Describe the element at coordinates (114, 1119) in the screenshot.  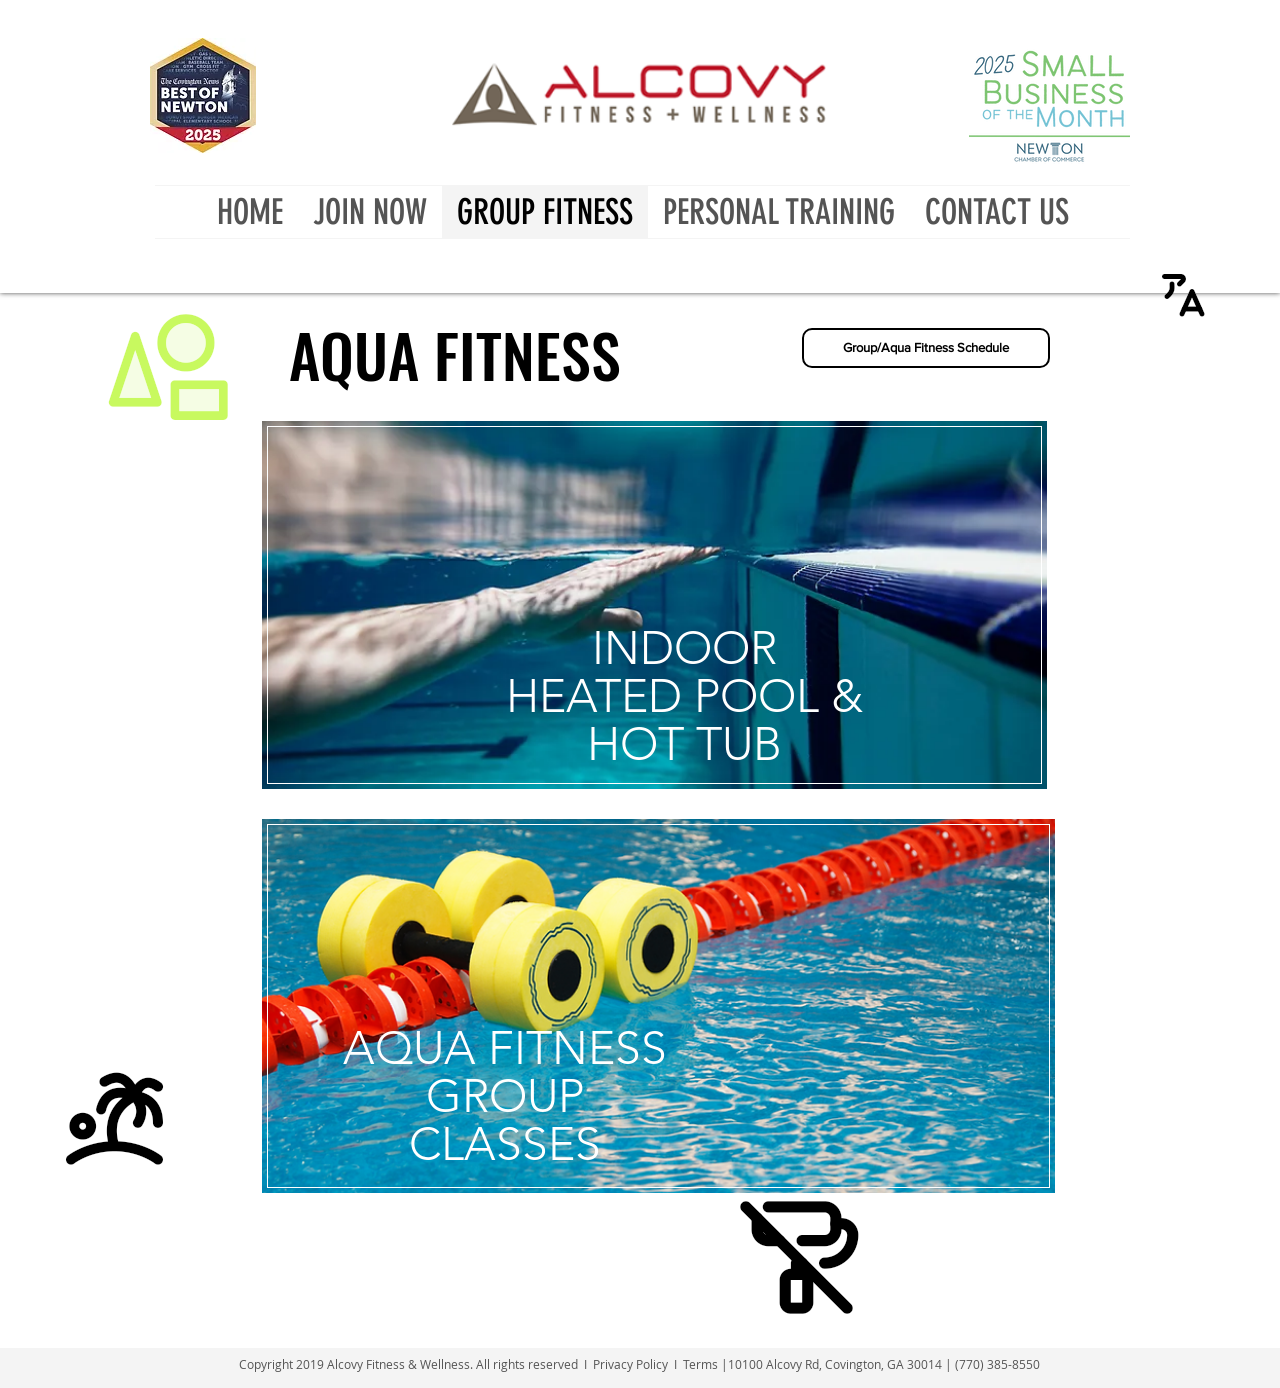
I see `indicates vacation or travel mode` at that location.